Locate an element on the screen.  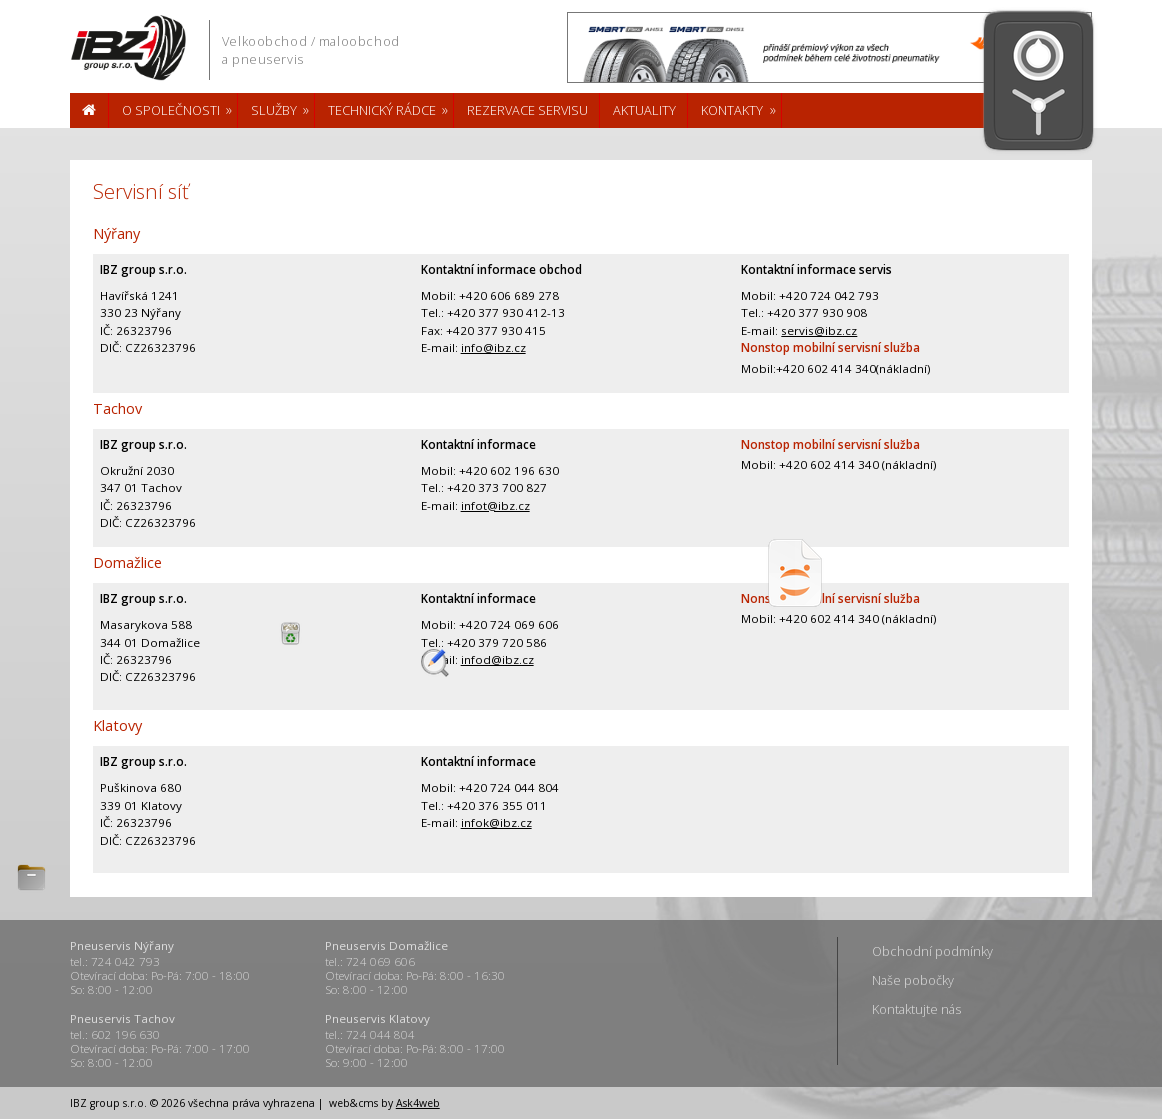
jupyter notebook file is located at coordinates (795, 573).